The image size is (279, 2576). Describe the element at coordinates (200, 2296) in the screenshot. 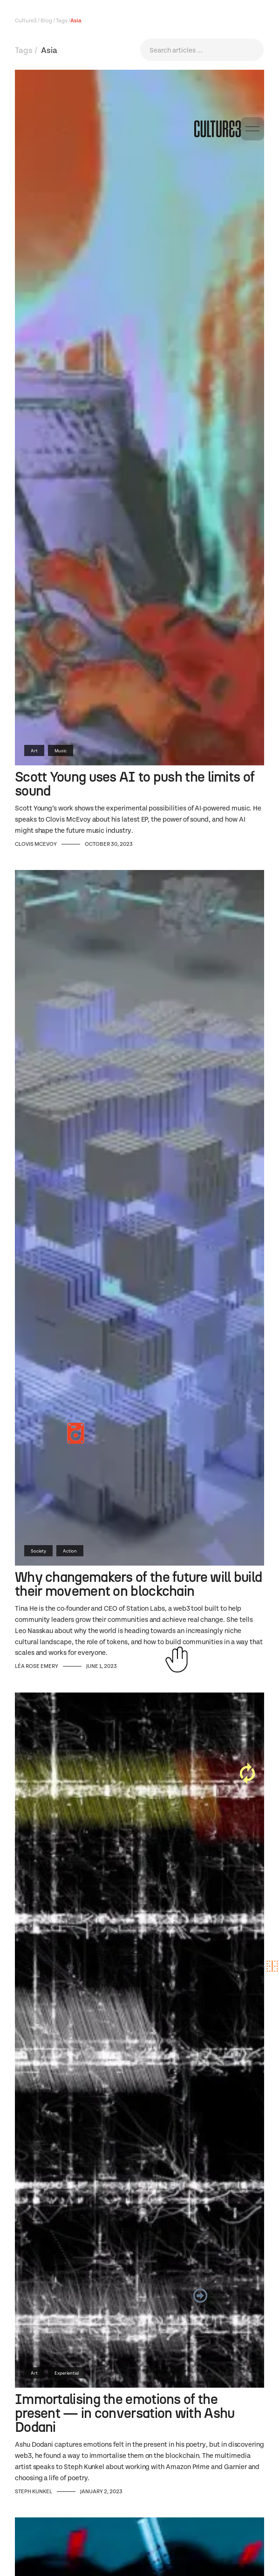

I see `navigate to the next item or screen` at that location.